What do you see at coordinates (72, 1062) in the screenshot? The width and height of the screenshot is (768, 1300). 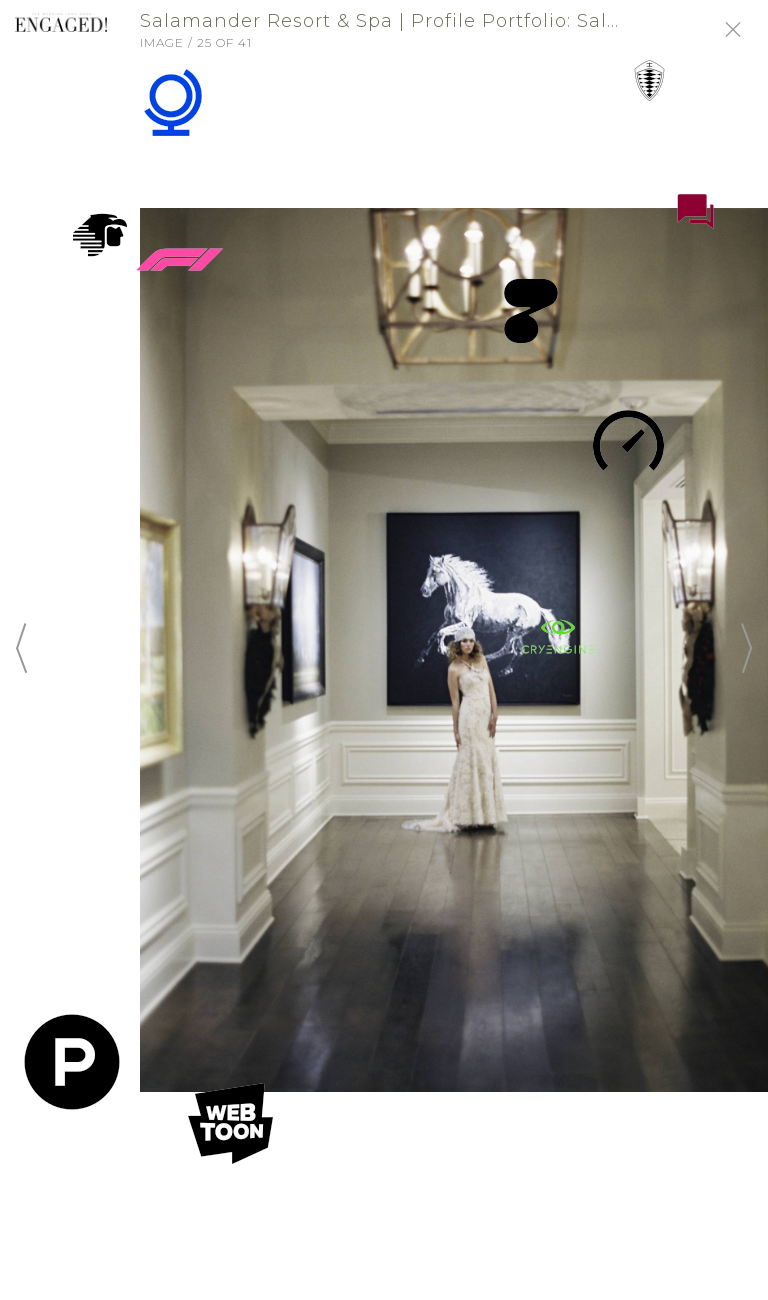 I see `visit Product Hunt website or app` at bounding box center [72, 1062].